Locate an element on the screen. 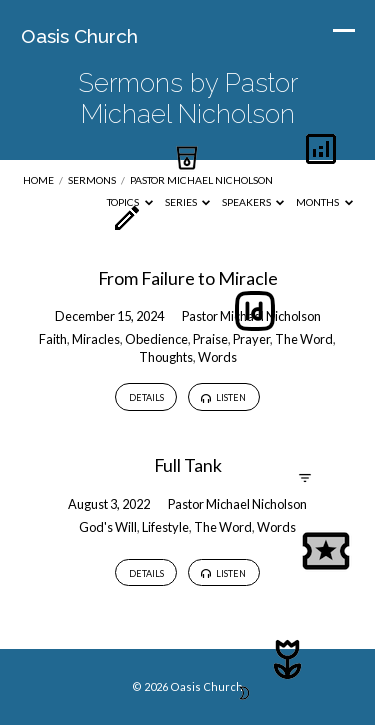 The width and height of the screenshot is (375, 725). enable macro or close-up photography mode is located at coordinates (287, 659).